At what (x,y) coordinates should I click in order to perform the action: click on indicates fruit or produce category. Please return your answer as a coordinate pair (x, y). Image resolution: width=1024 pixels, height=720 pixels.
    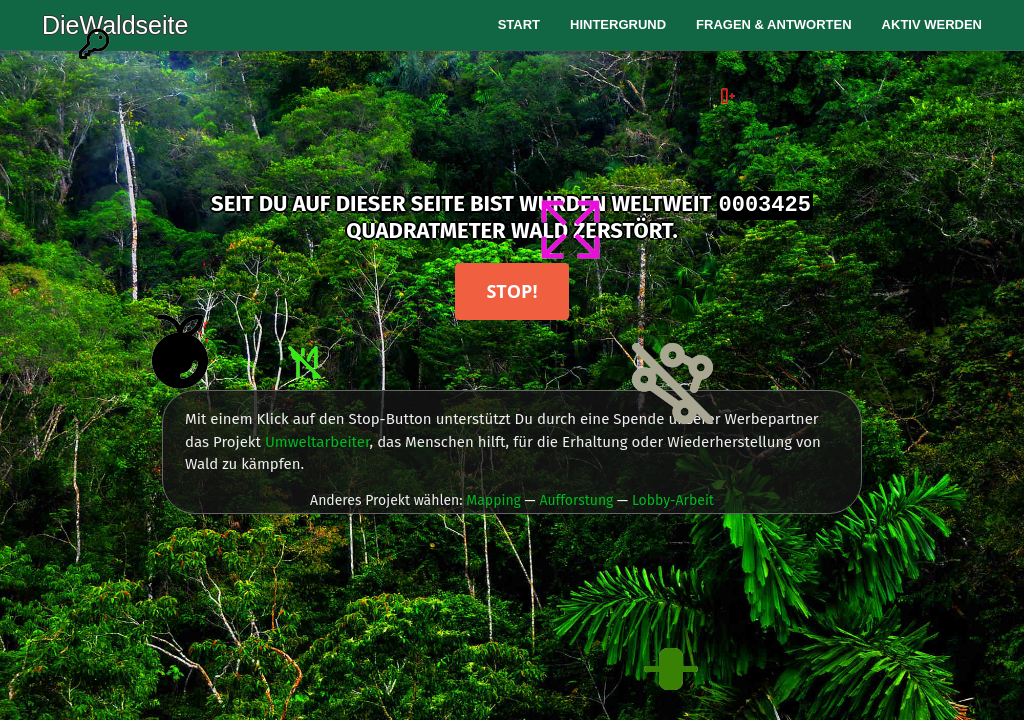
    Looking at the image, I should click on (180, 353).